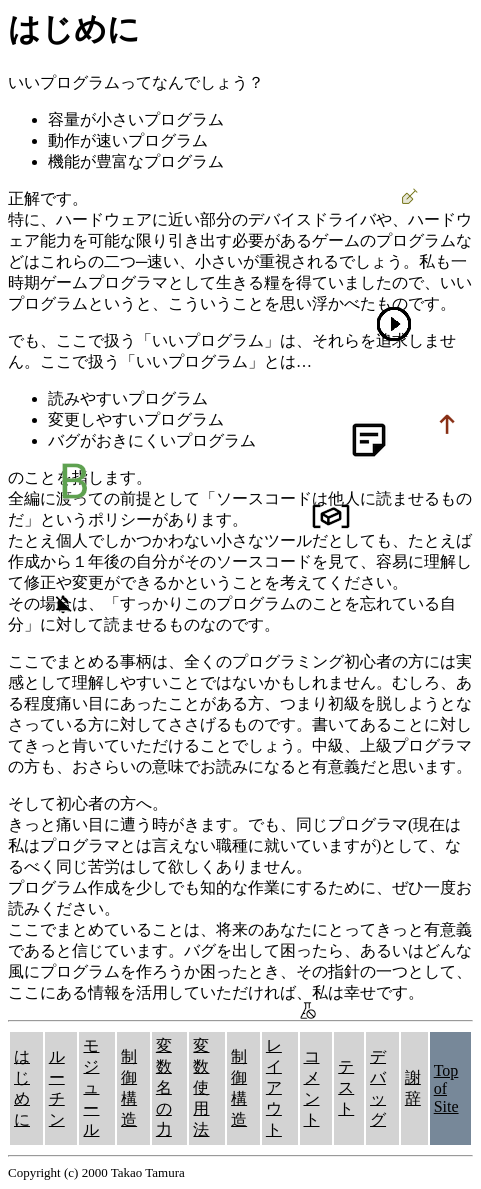 The image size is (481, 1189). What do you see at coordinates (63, 604) in the screenshot?
I see `mute notifications` at bounding box center [63, 604].